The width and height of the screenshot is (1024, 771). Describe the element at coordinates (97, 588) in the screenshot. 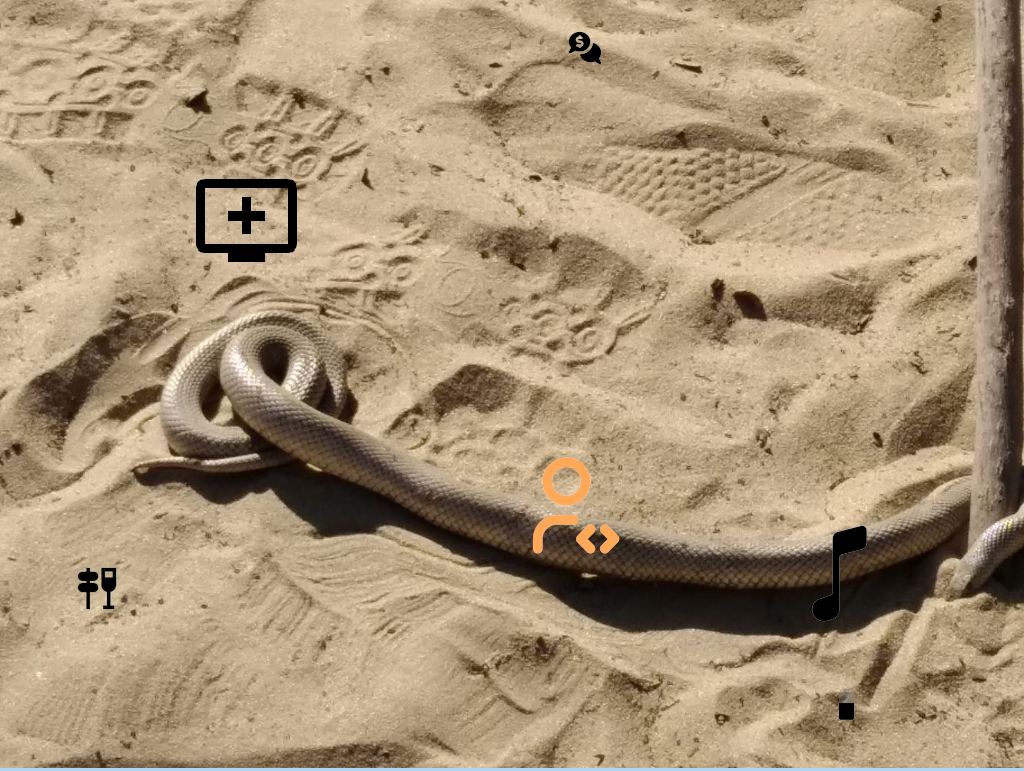

I see `browse tapas or small plates menu` at that location.